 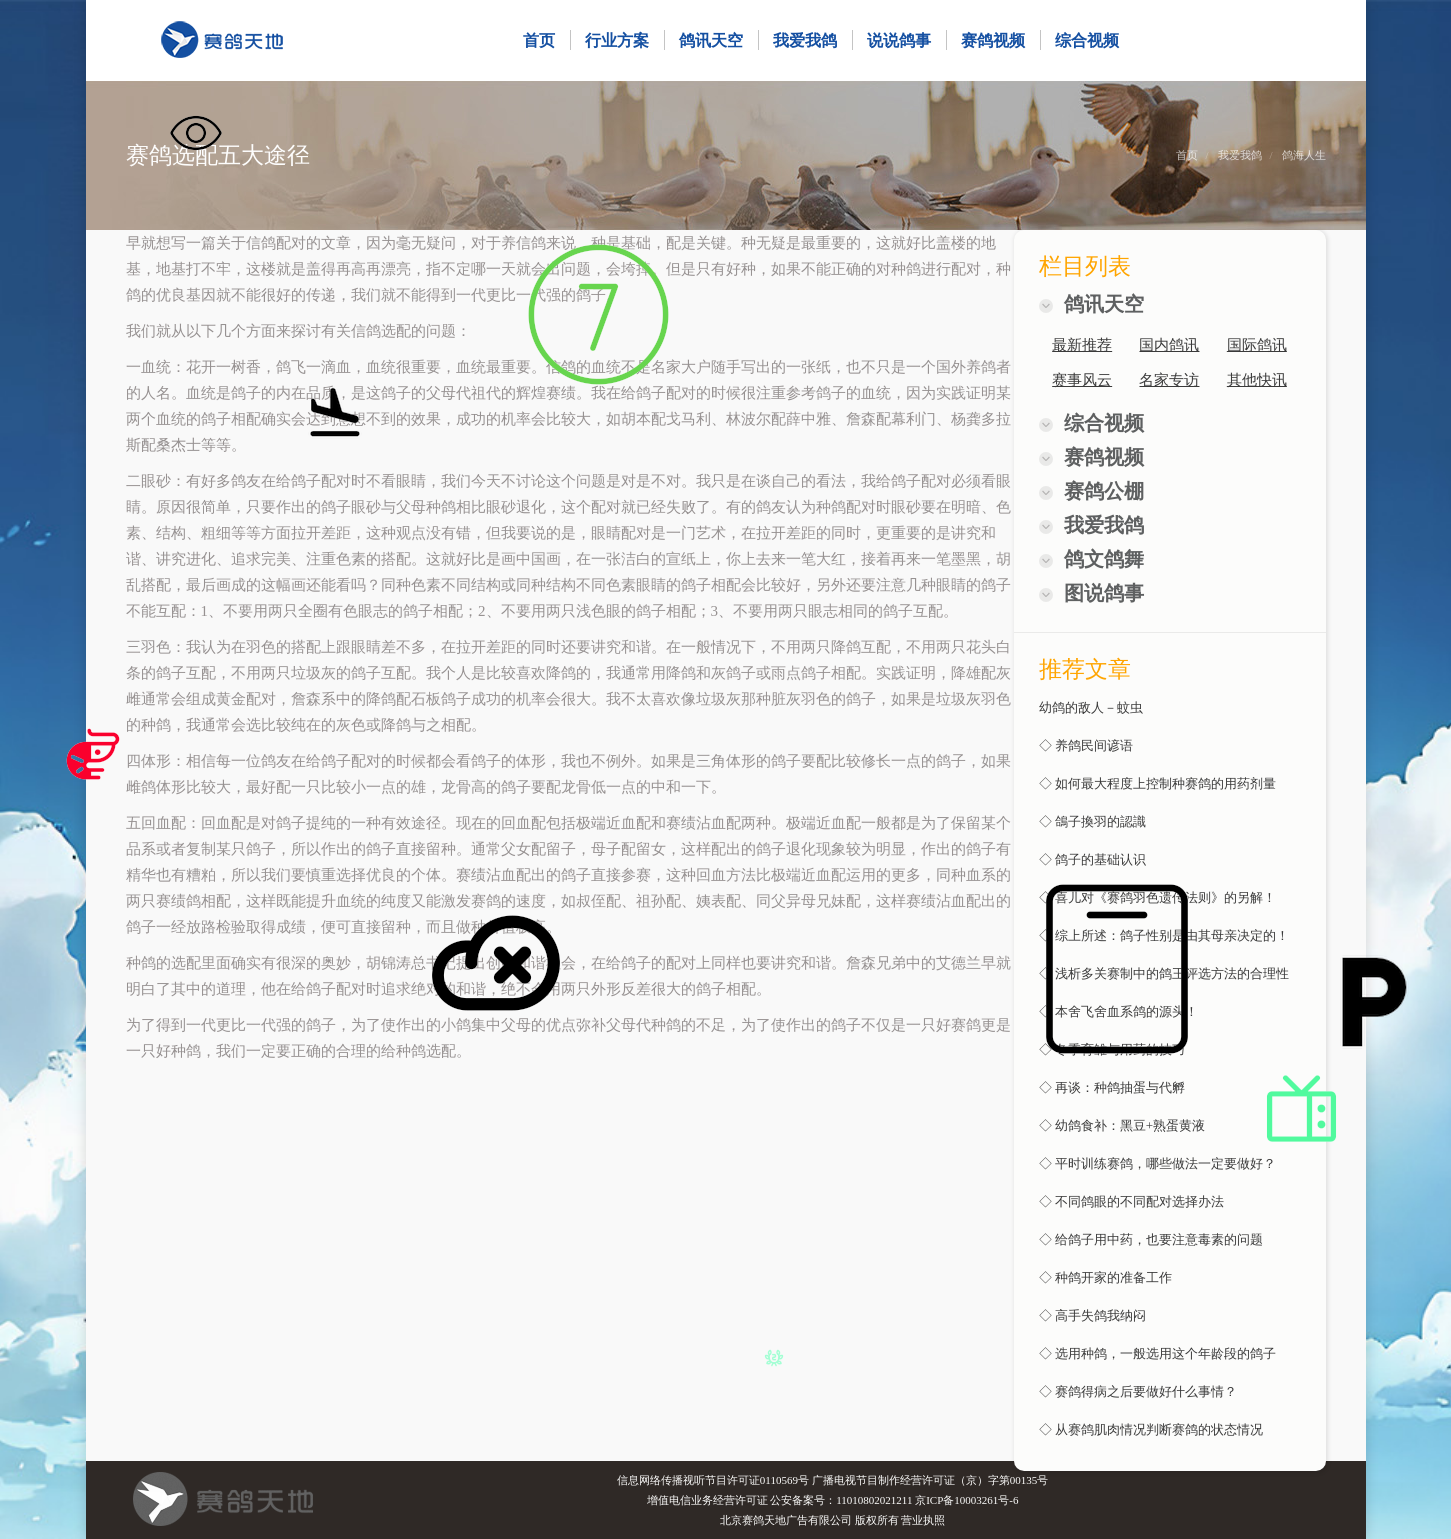 What do you see at coordinates (93, 755) in the screenshot?
I see `filter or browse seafood menu items` at bounding box center [93, 755].